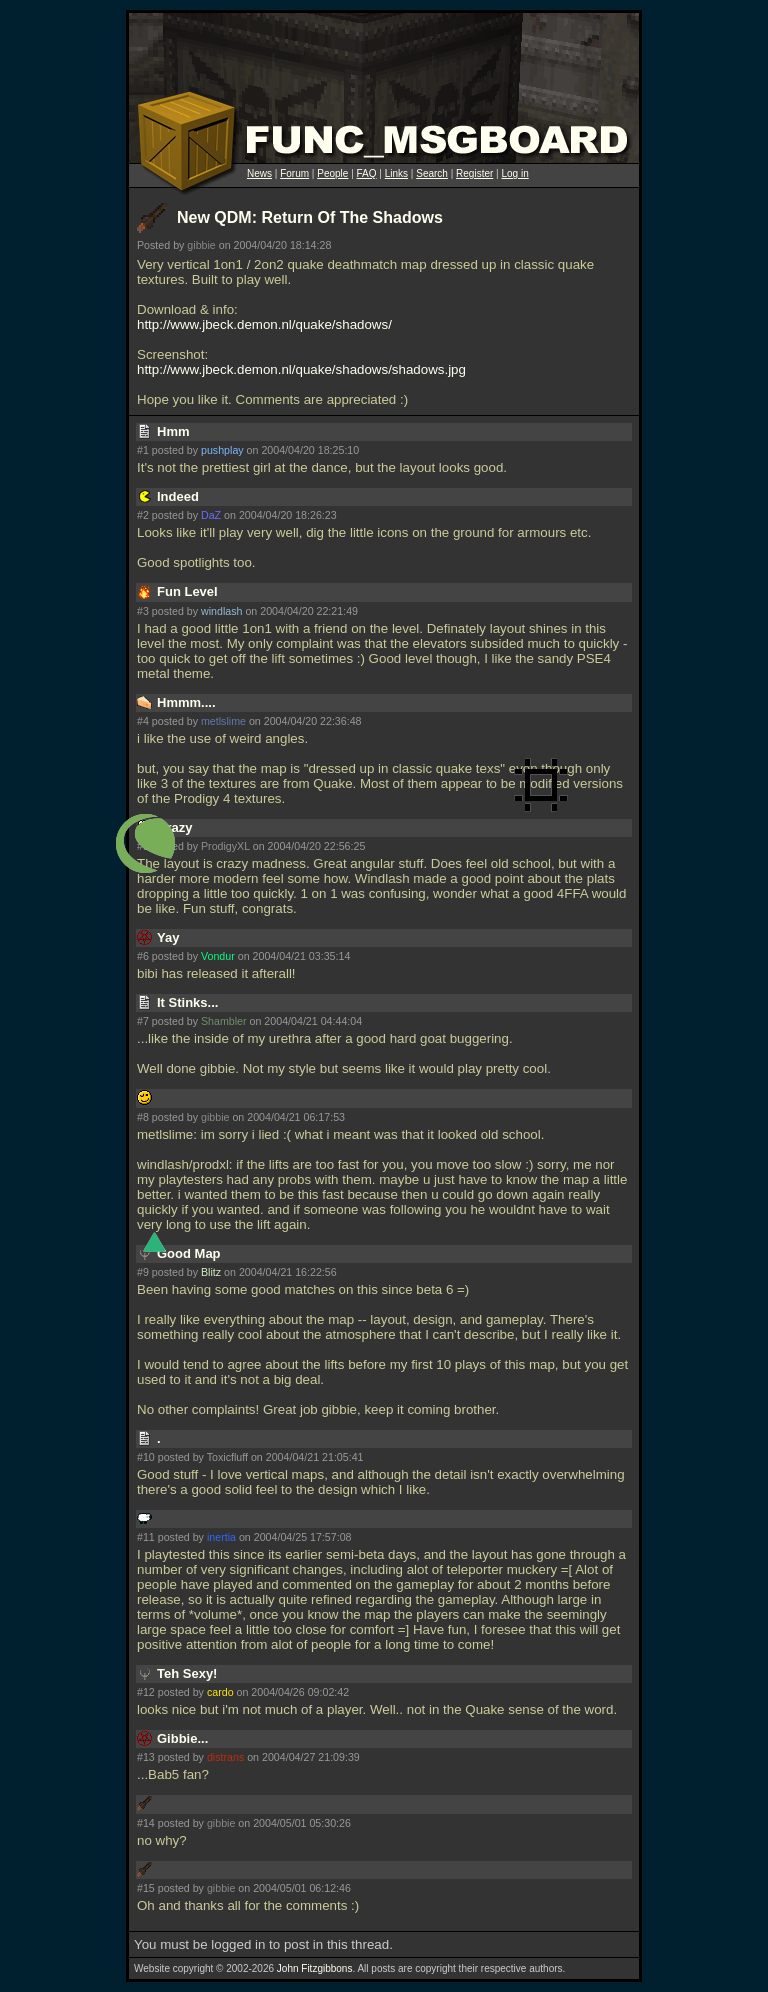 This screenshot has height=1992, width=768. I want to click on play or start media content, so click(154, 1242).